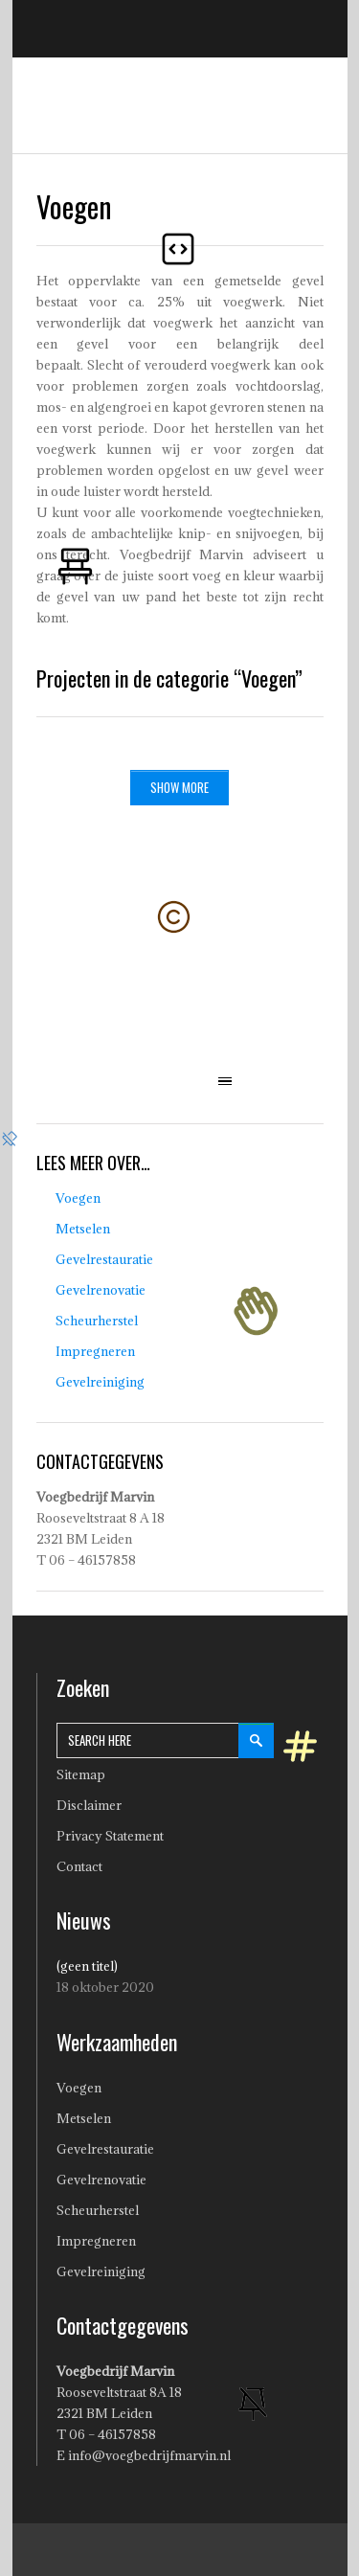 The image size is (359, 2576). Describe the element at coordinates (300, 1746) in the screenshot. I see `view or add hashtags` at that location.